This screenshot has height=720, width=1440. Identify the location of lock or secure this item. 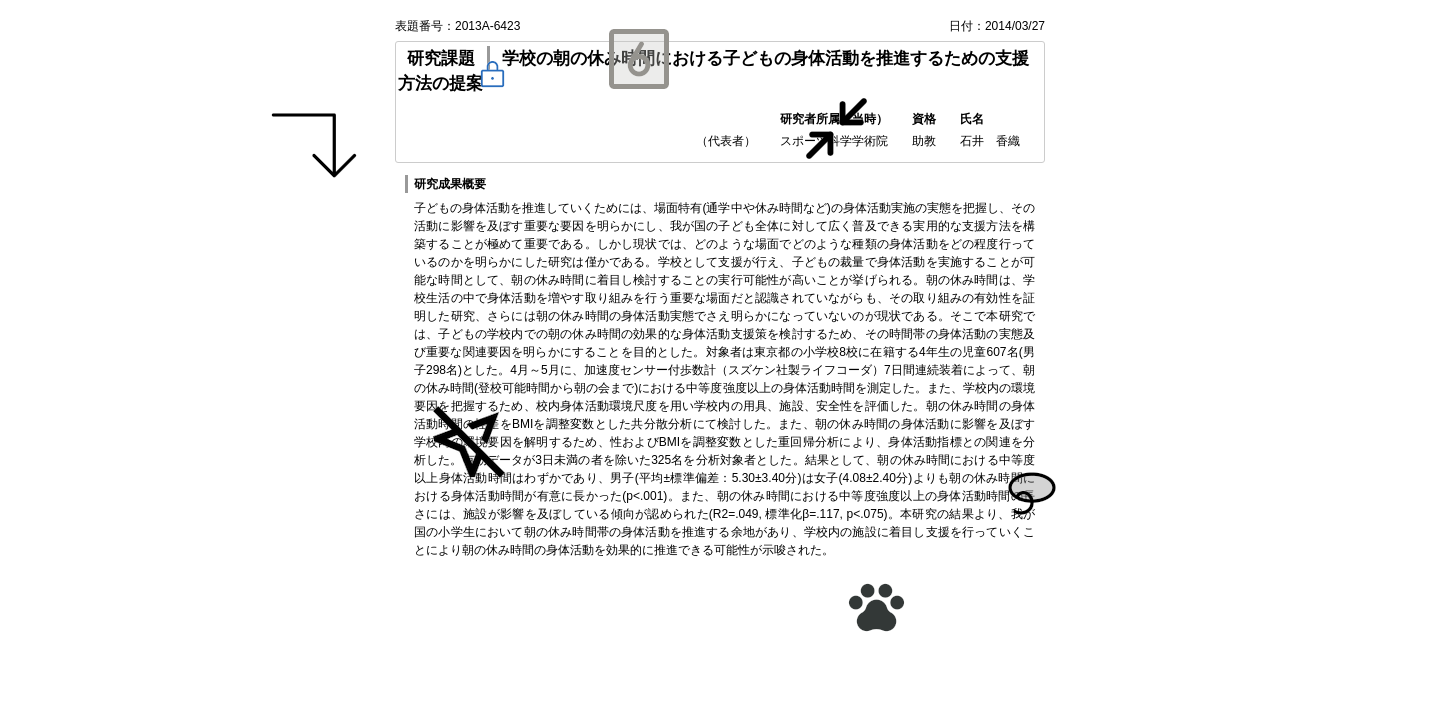
(492, 75).